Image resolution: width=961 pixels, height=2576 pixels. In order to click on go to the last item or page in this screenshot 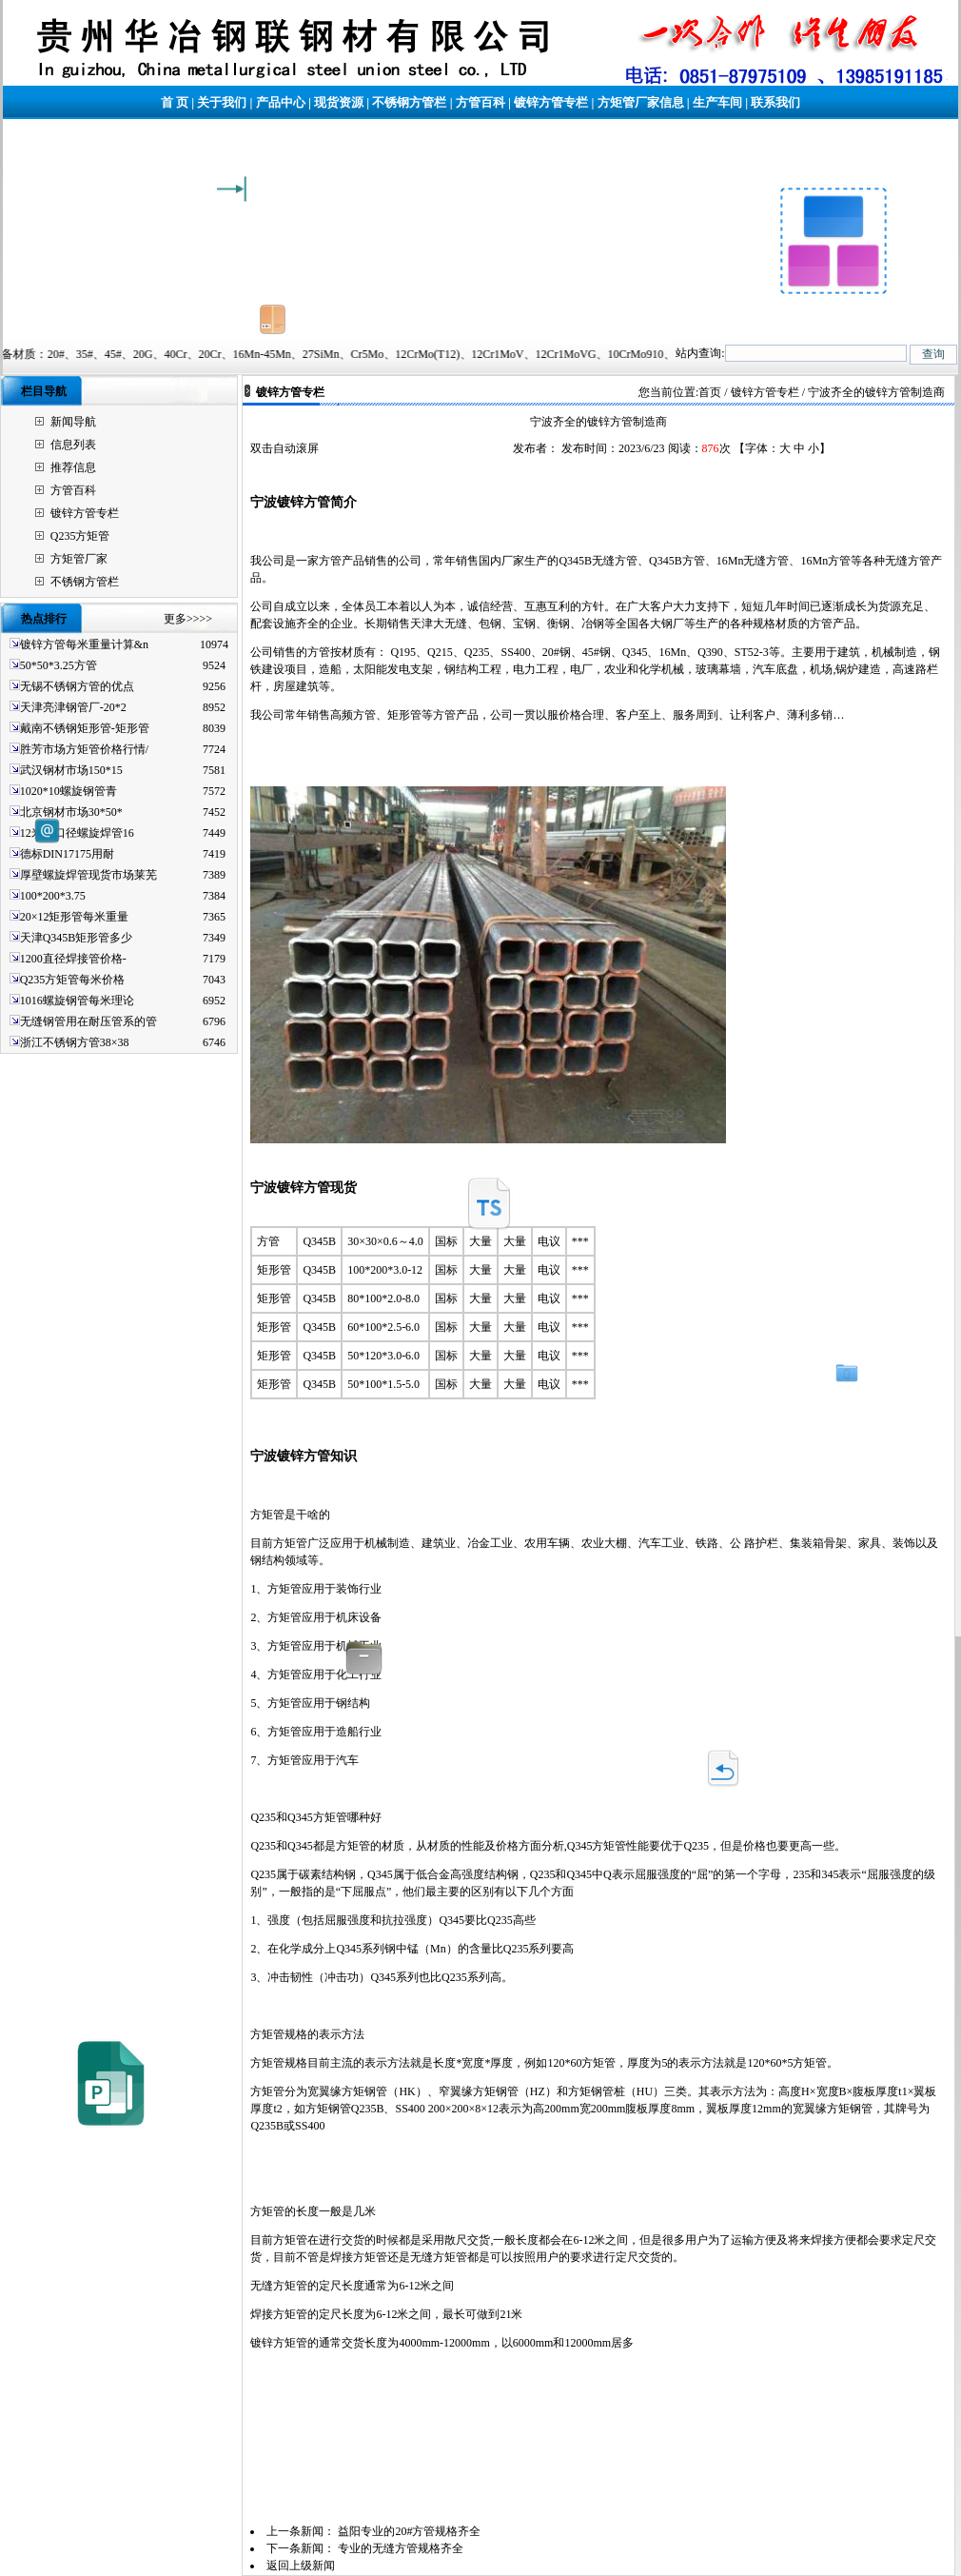, I will do `click(231, 188)`.